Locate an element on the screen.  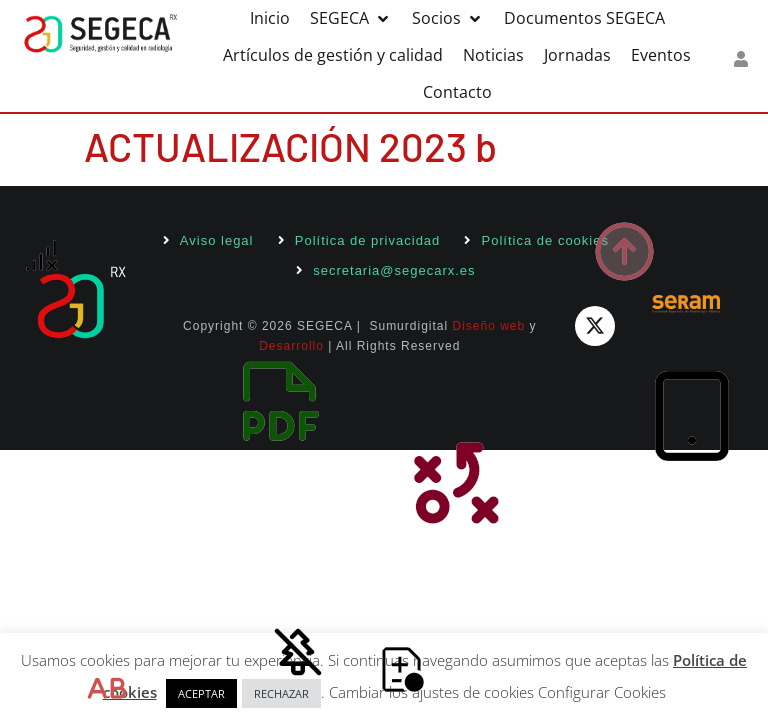
view or open a PDF document is located at coordinates (279, 404).